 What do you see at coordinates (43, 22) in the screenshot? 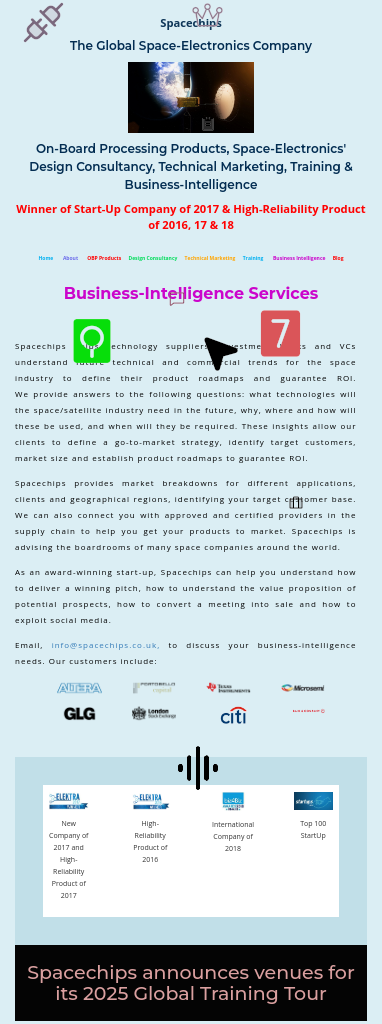
I see `connect or manage device connections` at bounding box center [43, 22].